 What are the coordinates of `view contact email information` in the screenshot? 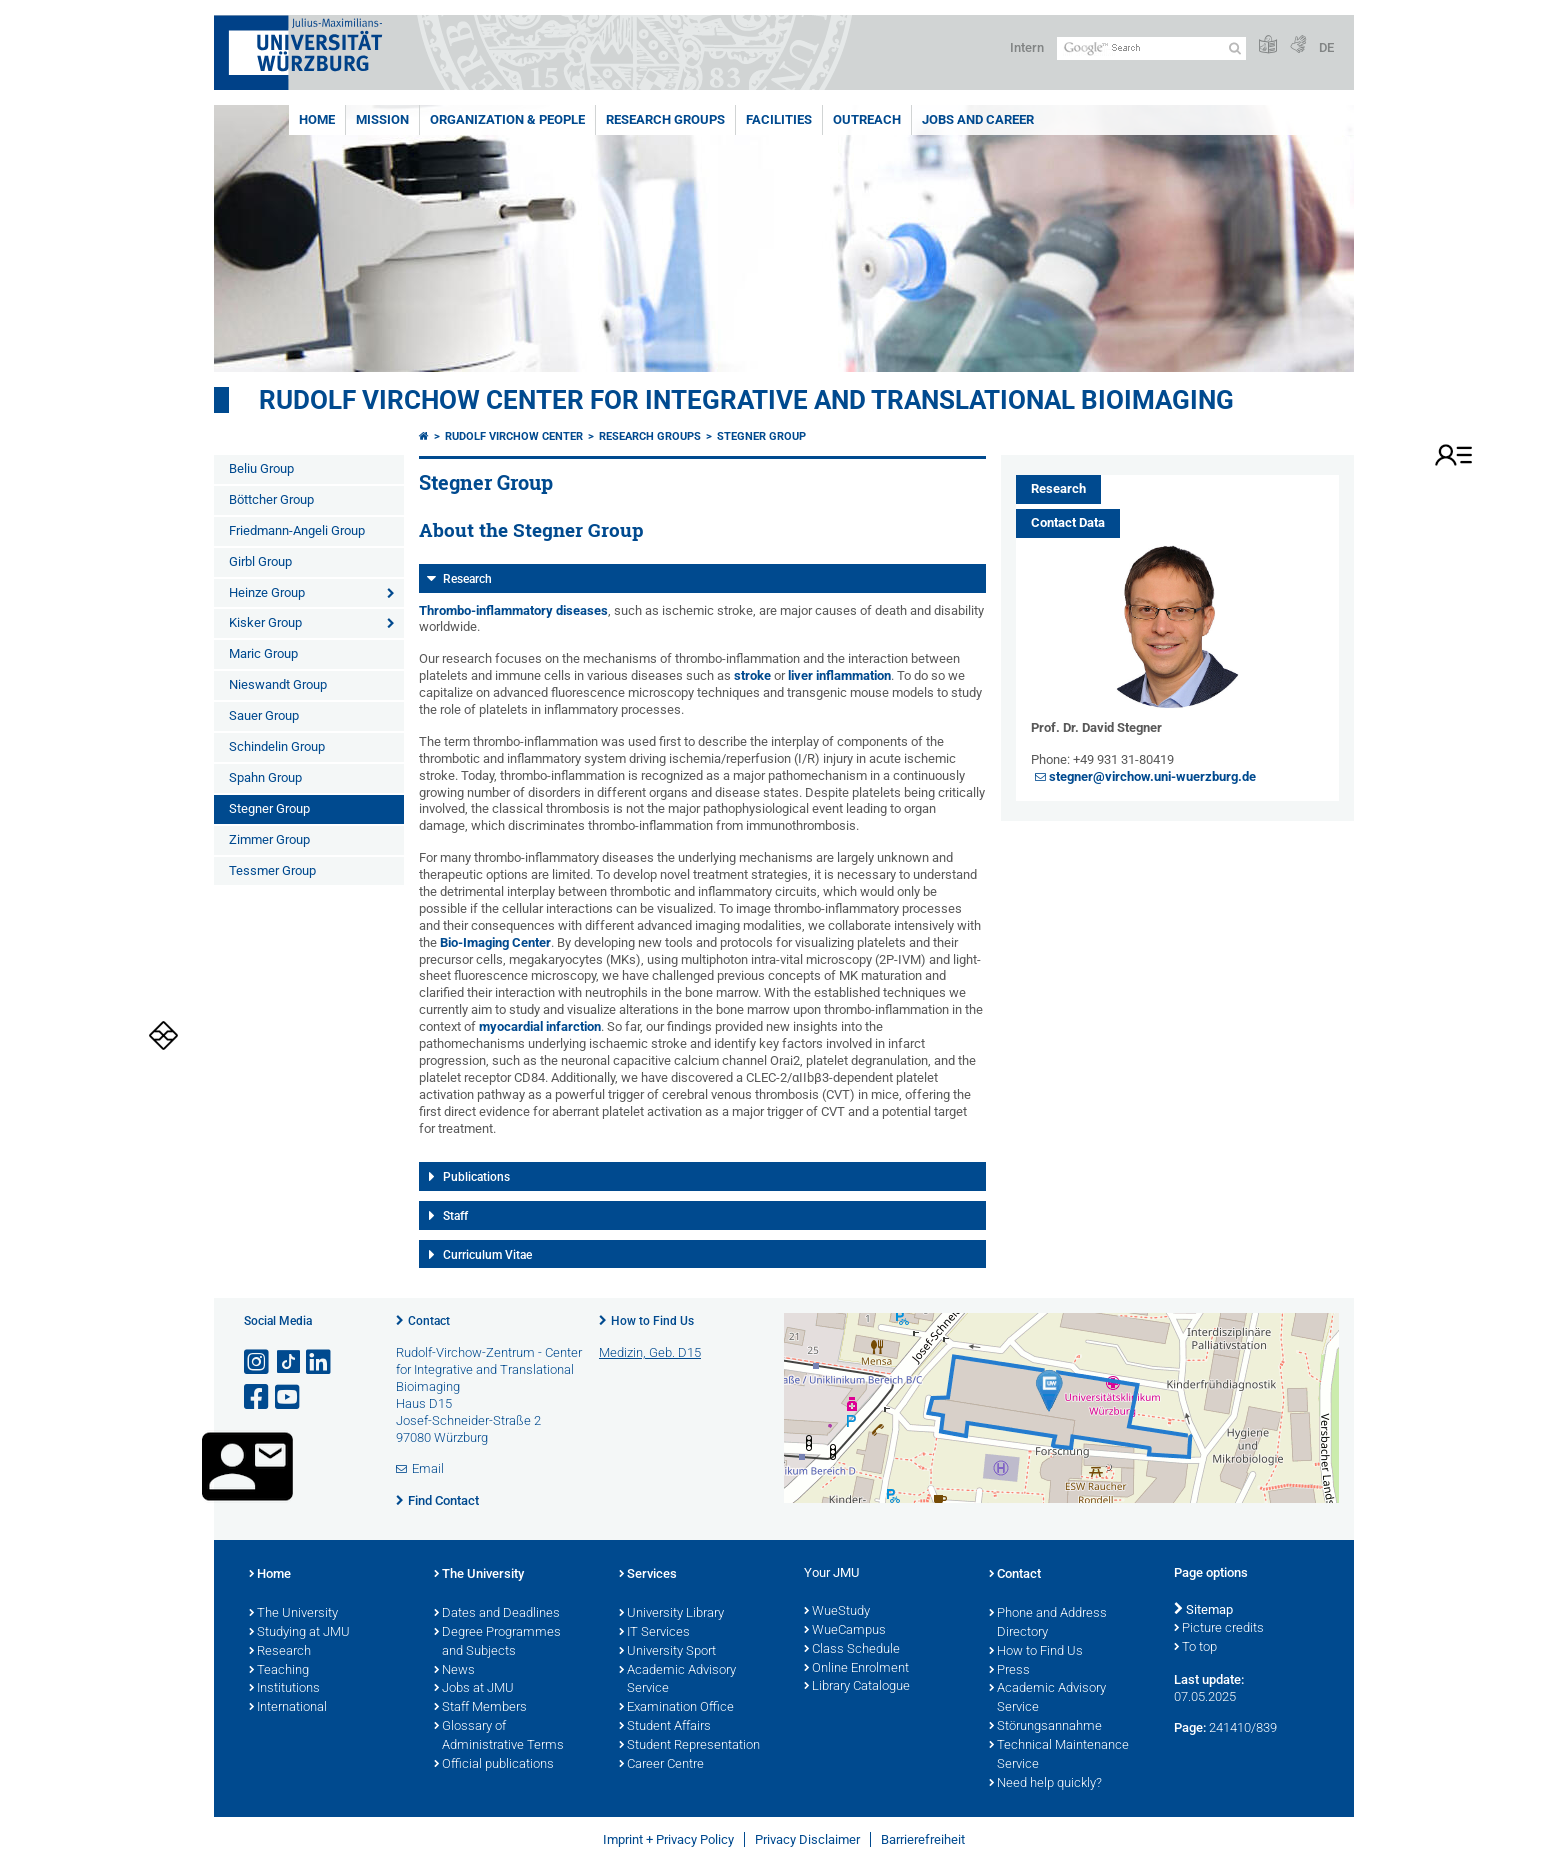 It's located at (247, 1466).